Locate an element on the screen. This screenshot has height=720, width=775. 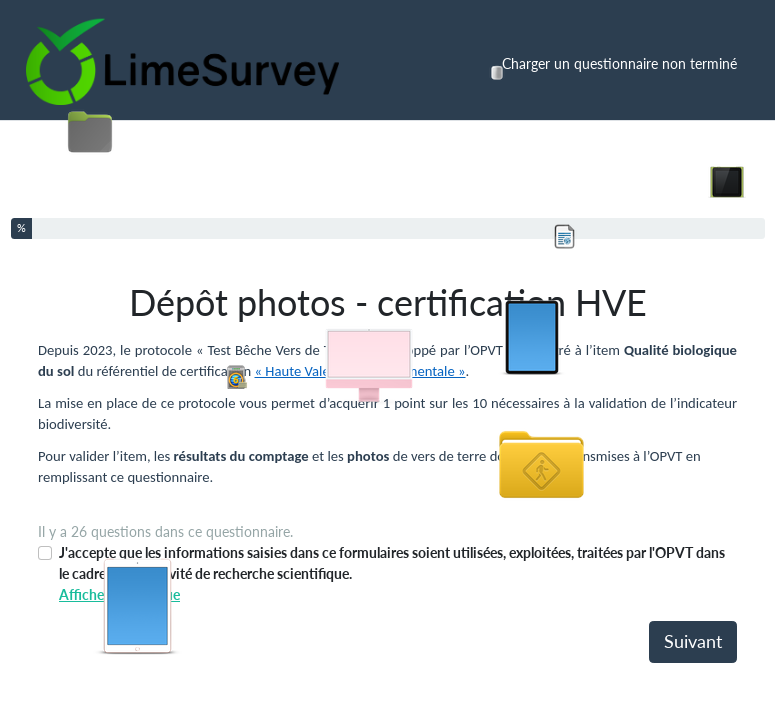
apple homepod smart speaker device is located at coordinates (497, 73).